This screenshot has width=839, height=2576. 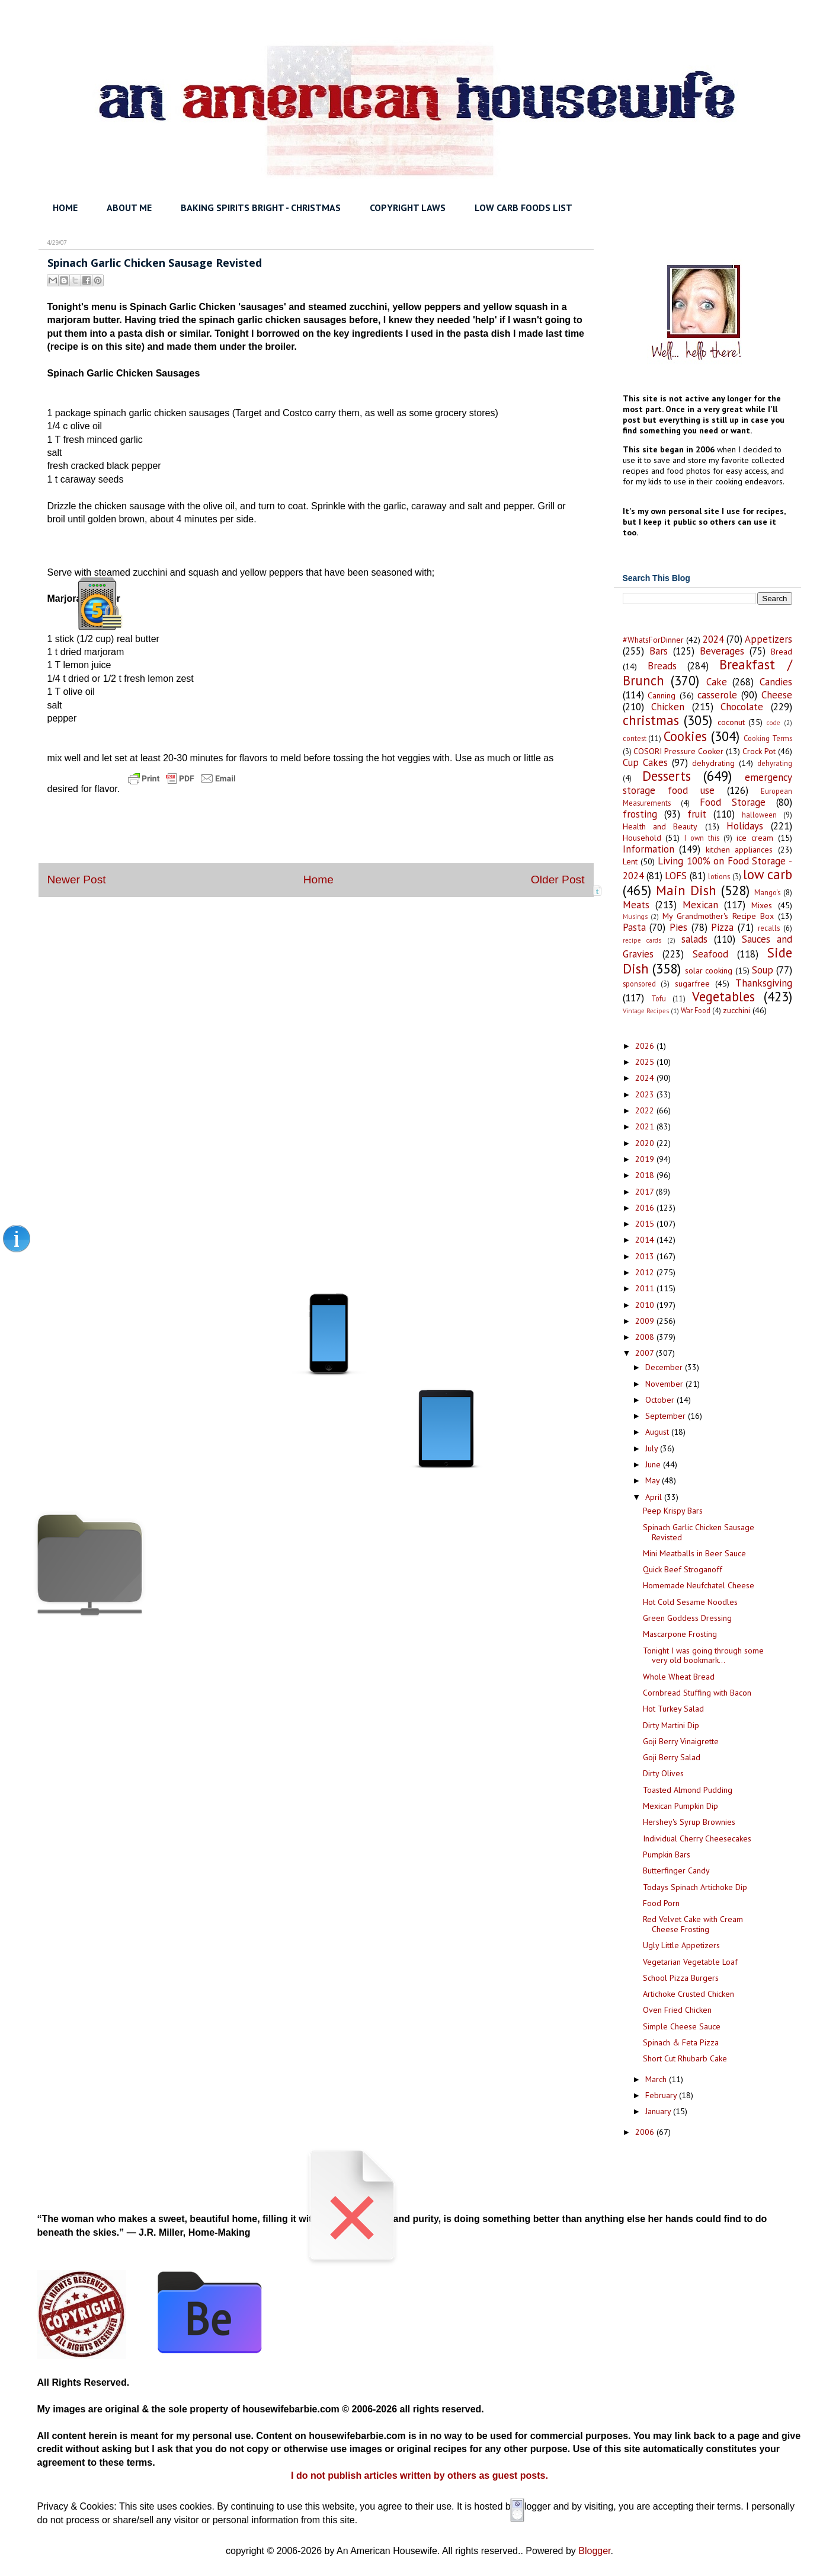 What do you see at coordinates (97, 604) in the screenshot?
I see `indicates a locked RAID 5 storage array` at bounding box center [97, 604].